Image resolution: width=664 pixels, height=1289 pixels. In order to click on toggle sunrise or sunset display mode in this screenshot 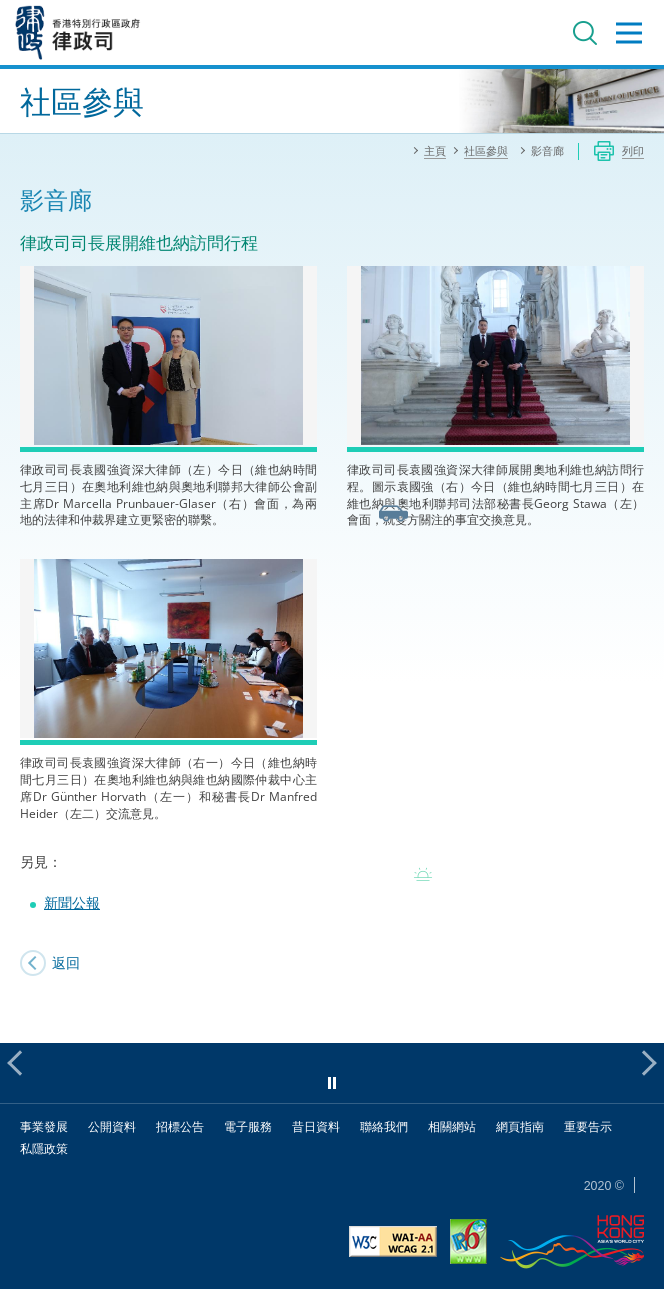, I will do `click(423, 875)`.